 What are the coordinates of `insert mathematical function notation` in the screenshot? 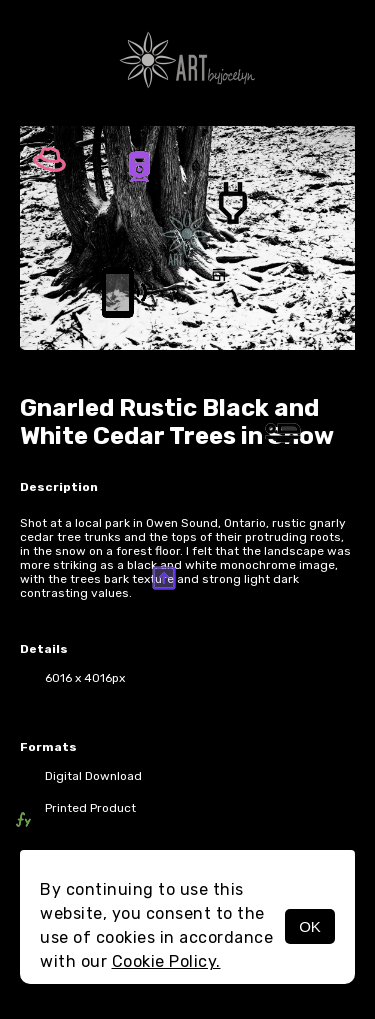 It's located at (23, 819).